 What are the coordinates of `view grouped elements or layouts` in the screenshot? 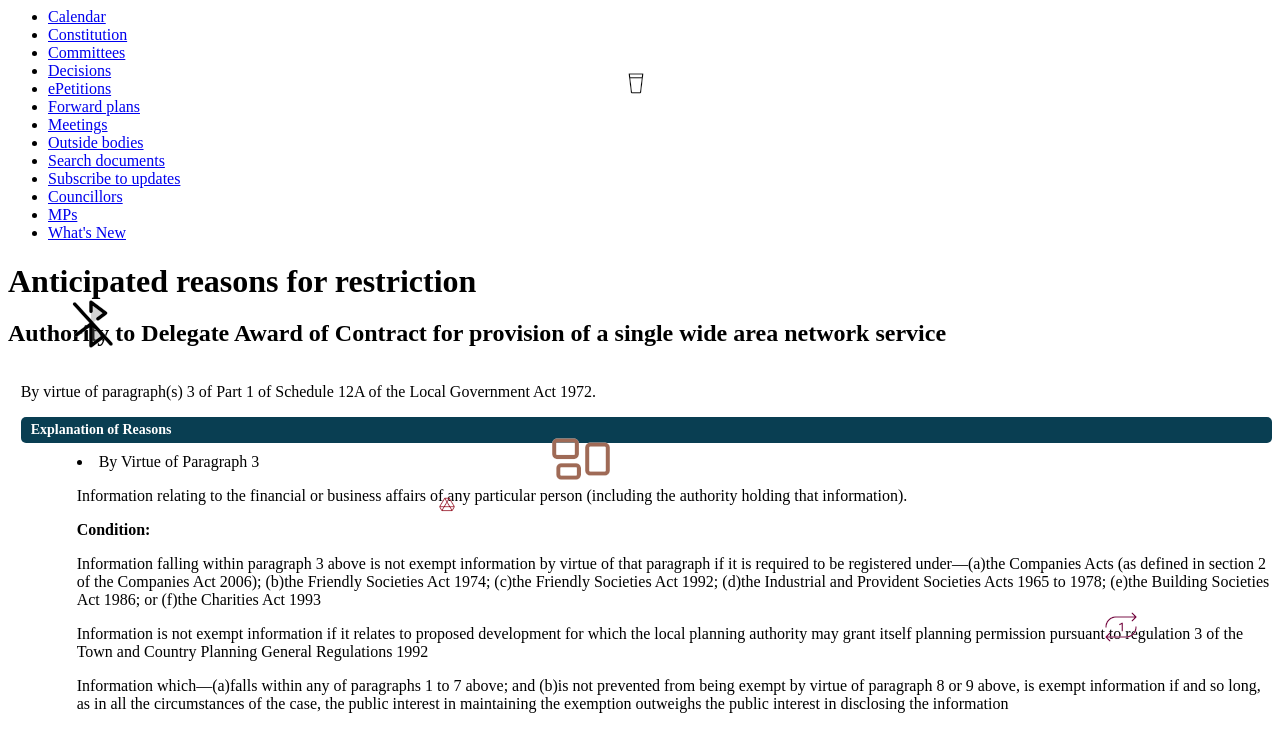 It's located at (581, 457).